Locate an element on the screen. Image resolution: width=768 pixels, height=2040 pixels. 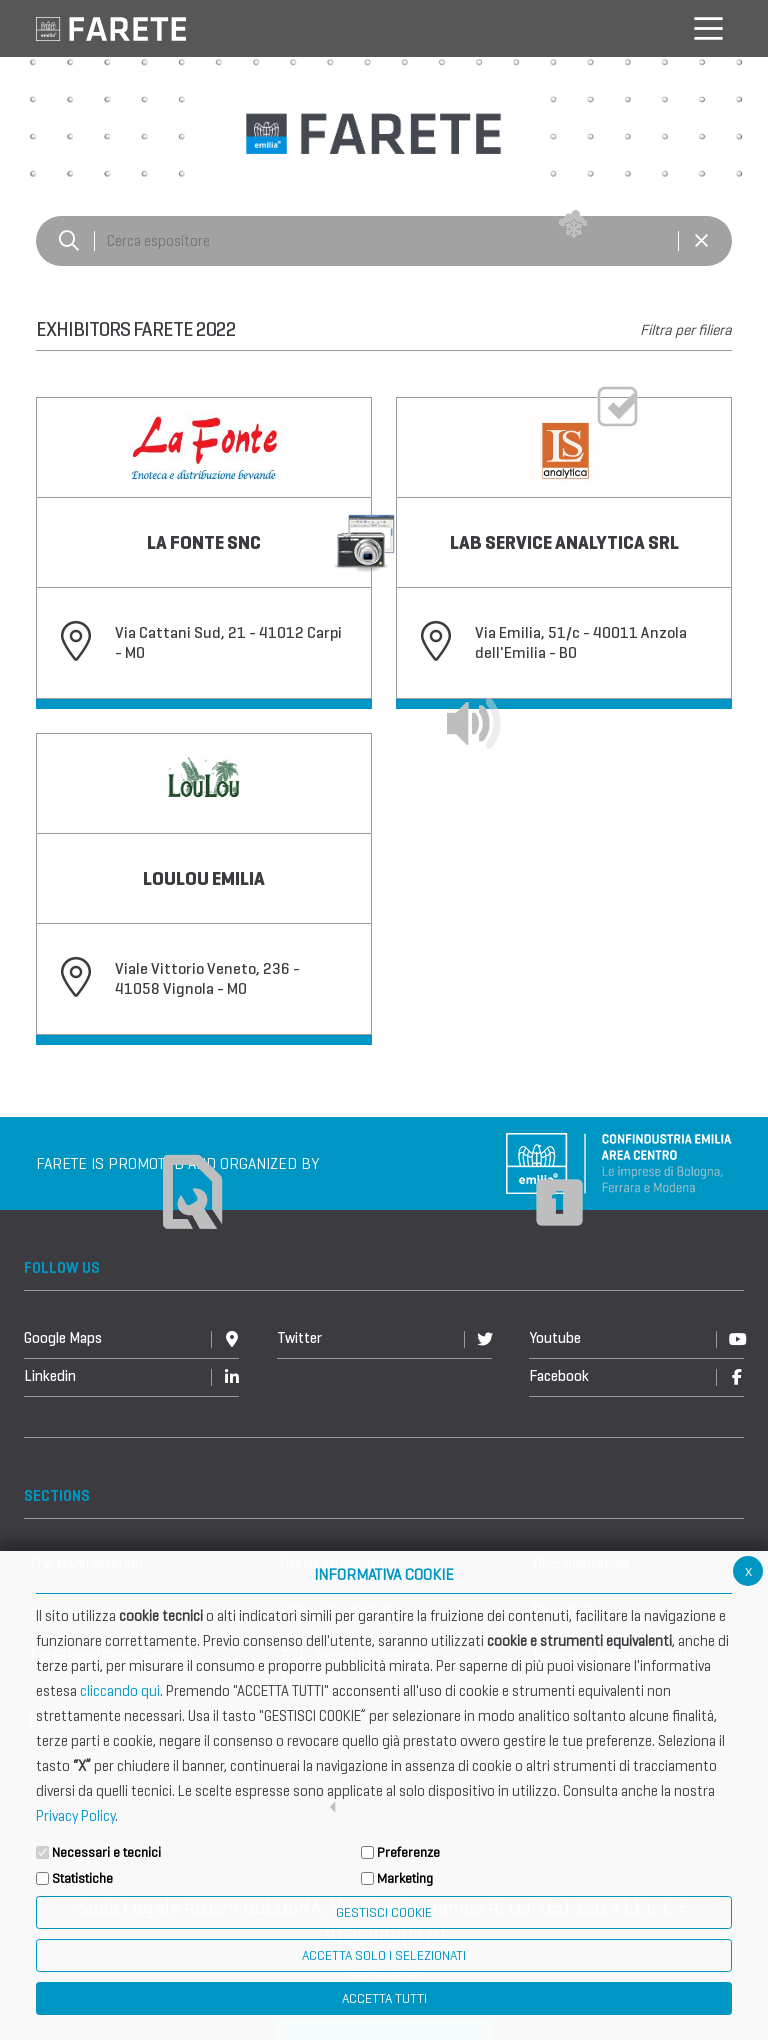
take a screenshot or screen capture is located at coordinates (365, 541).